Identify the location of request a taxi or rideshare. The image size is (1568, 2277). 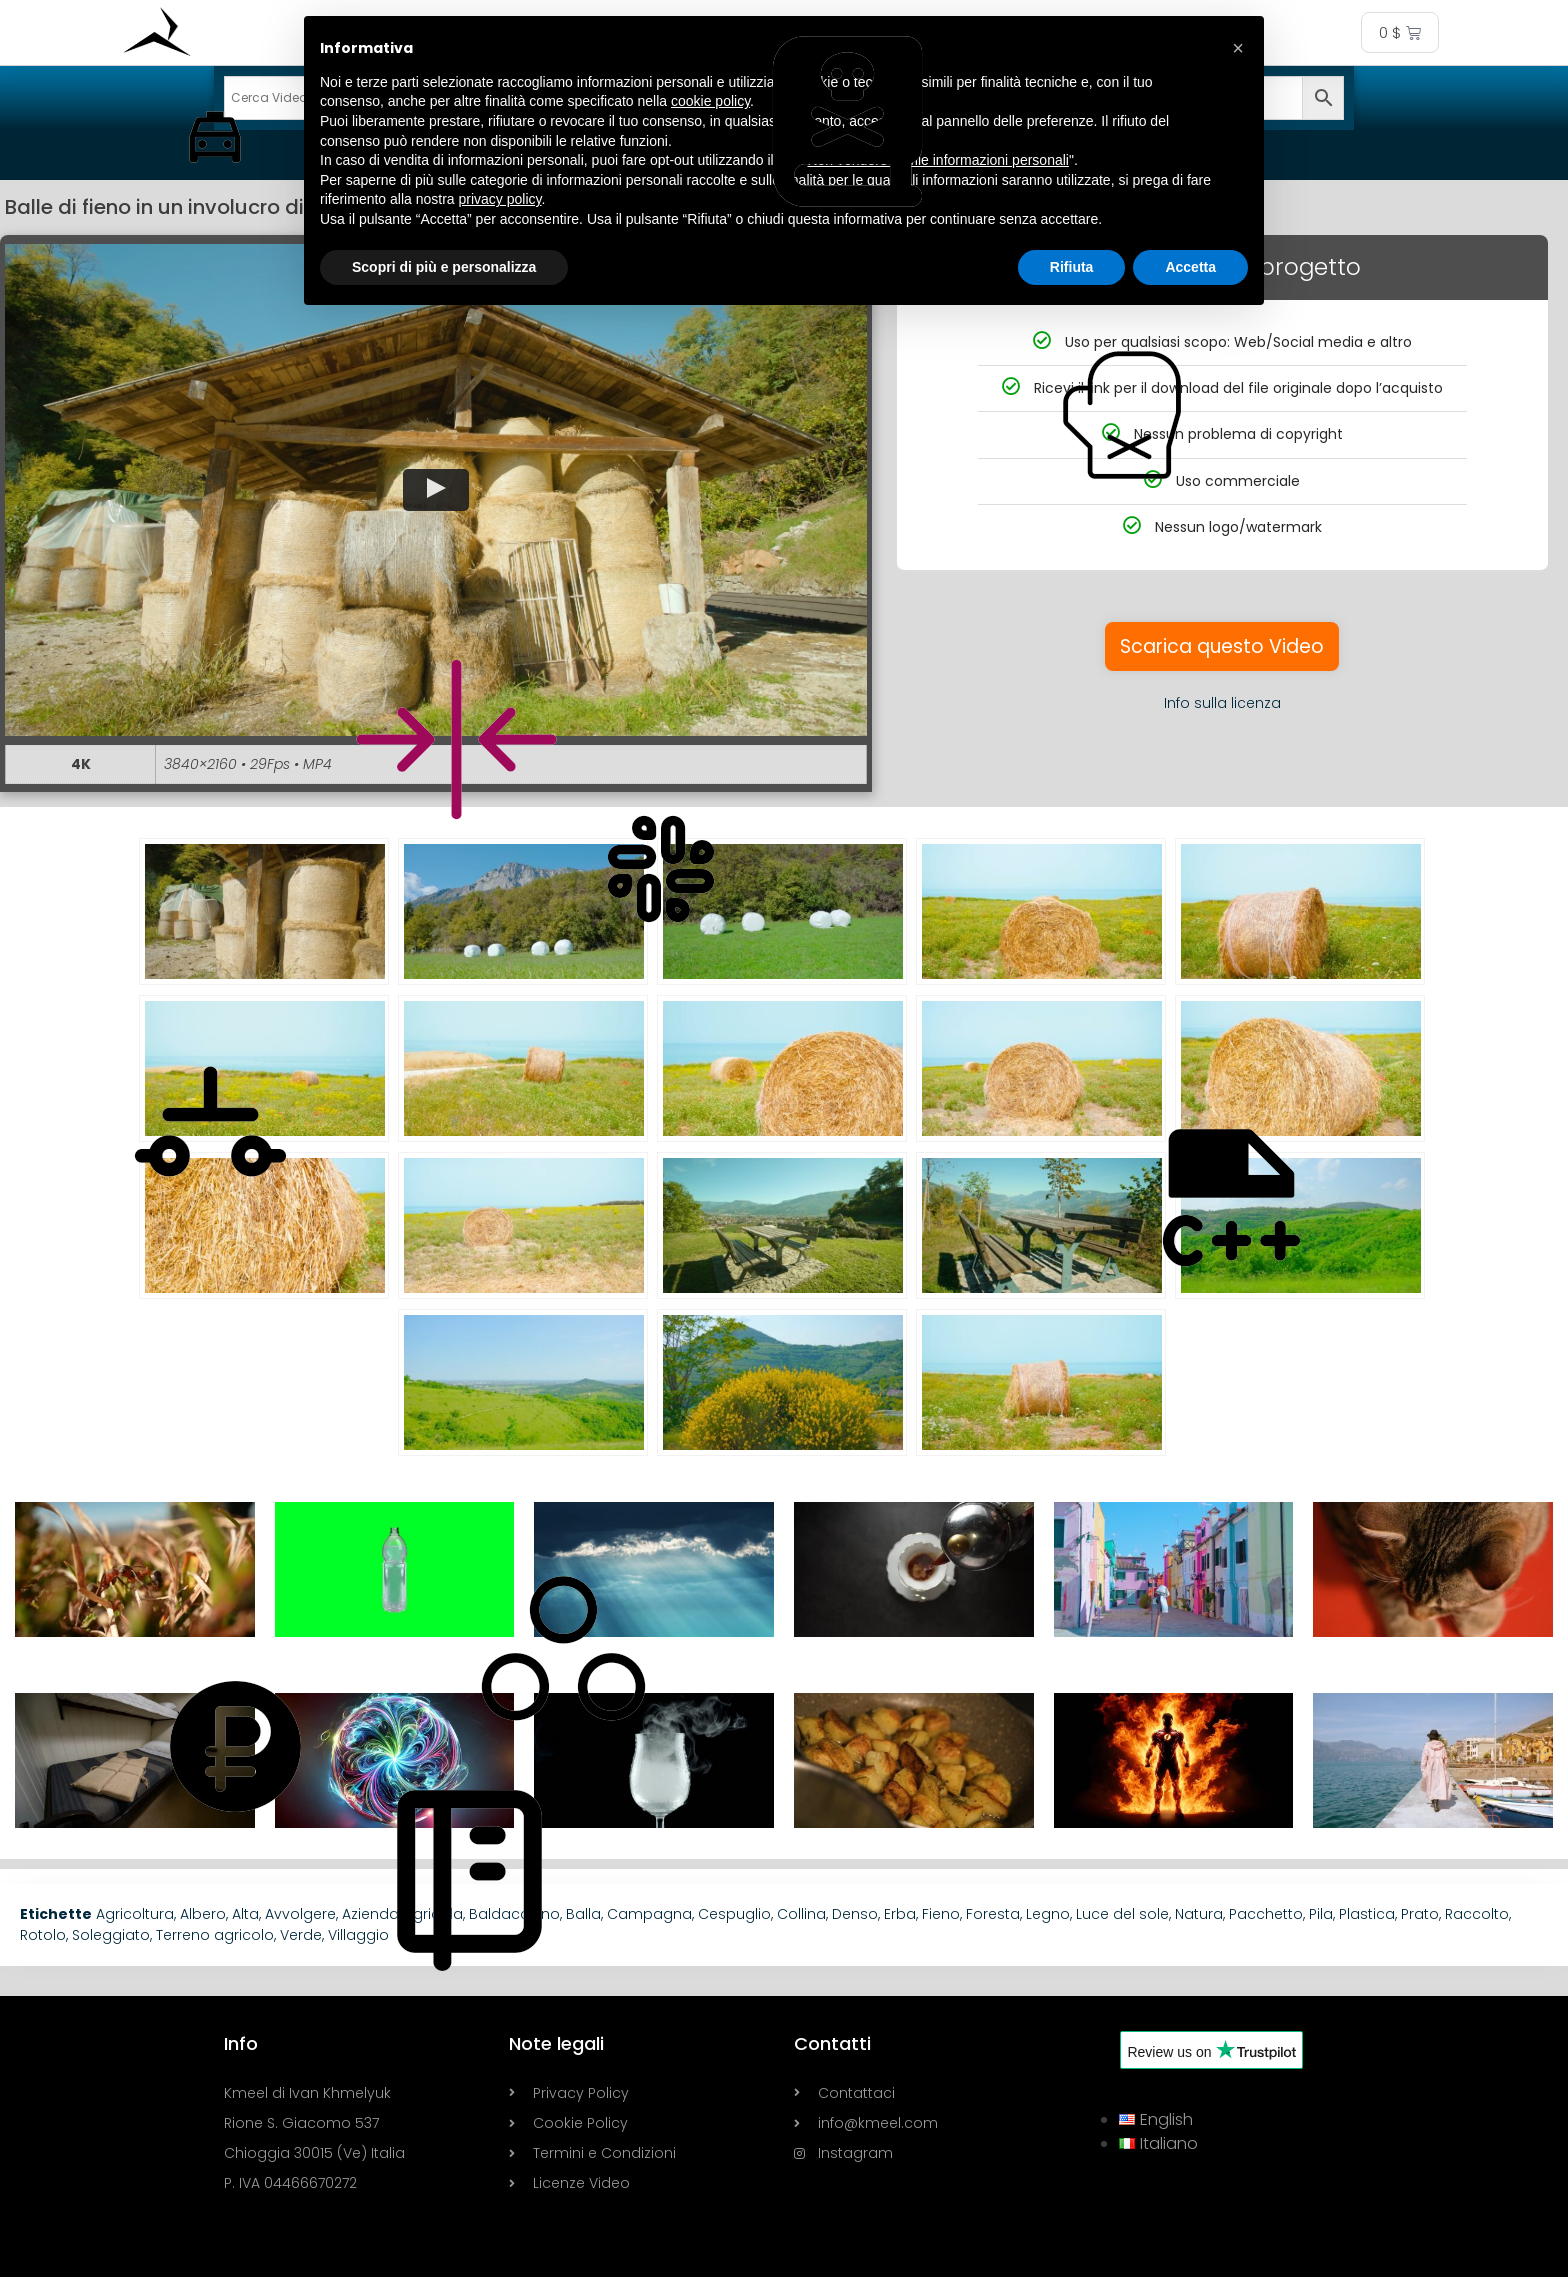
(215, 137).